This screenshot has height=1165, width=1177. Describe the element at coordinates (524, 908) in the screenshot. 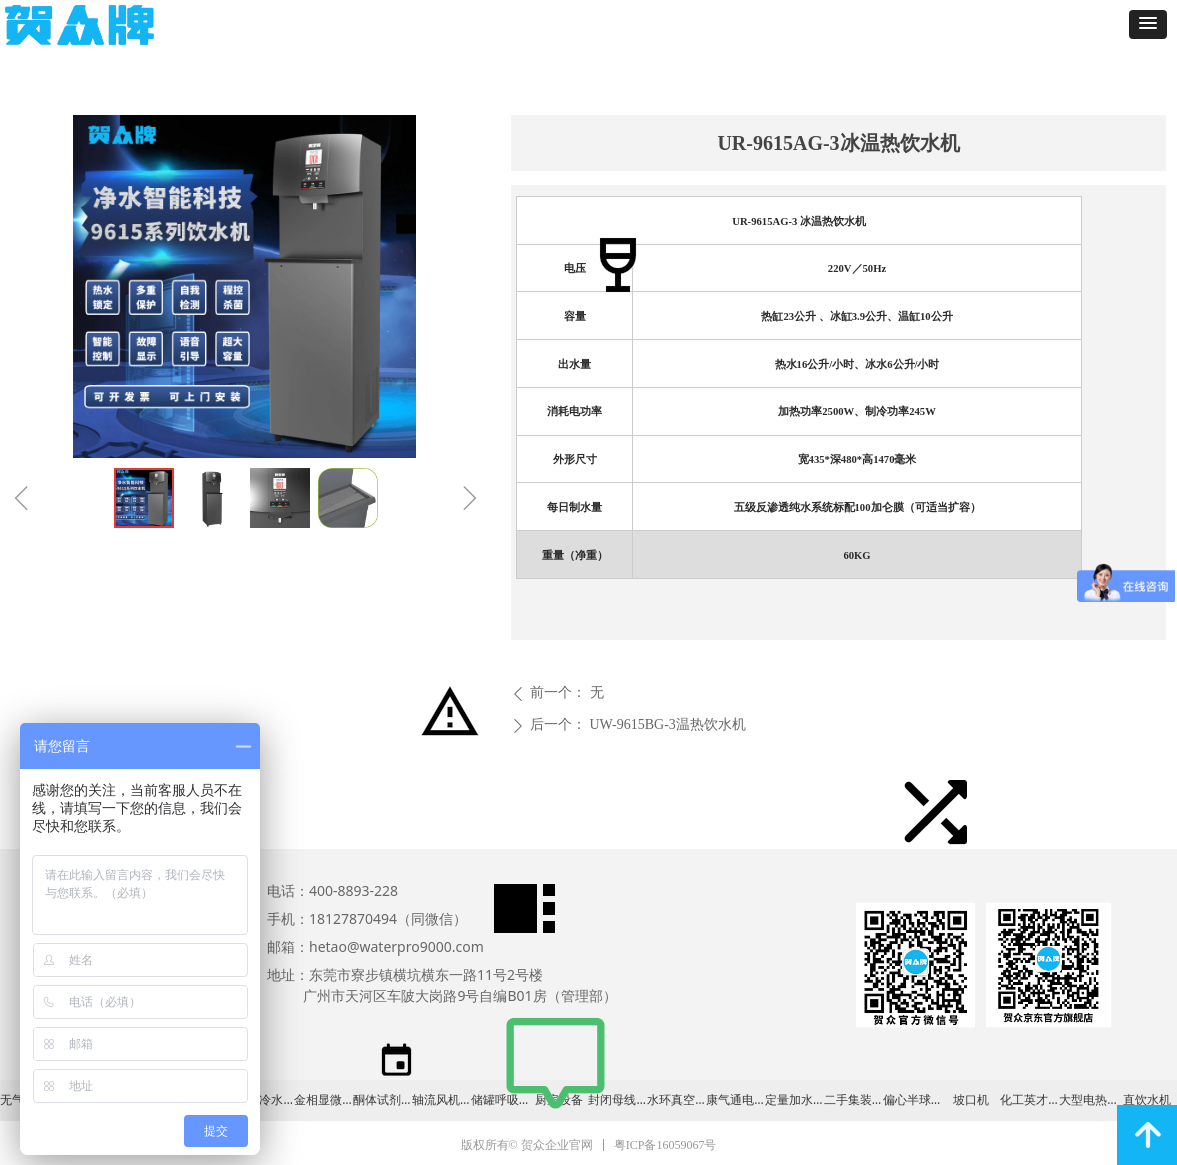

I see `toggle sidebar panel visibility` at that location.